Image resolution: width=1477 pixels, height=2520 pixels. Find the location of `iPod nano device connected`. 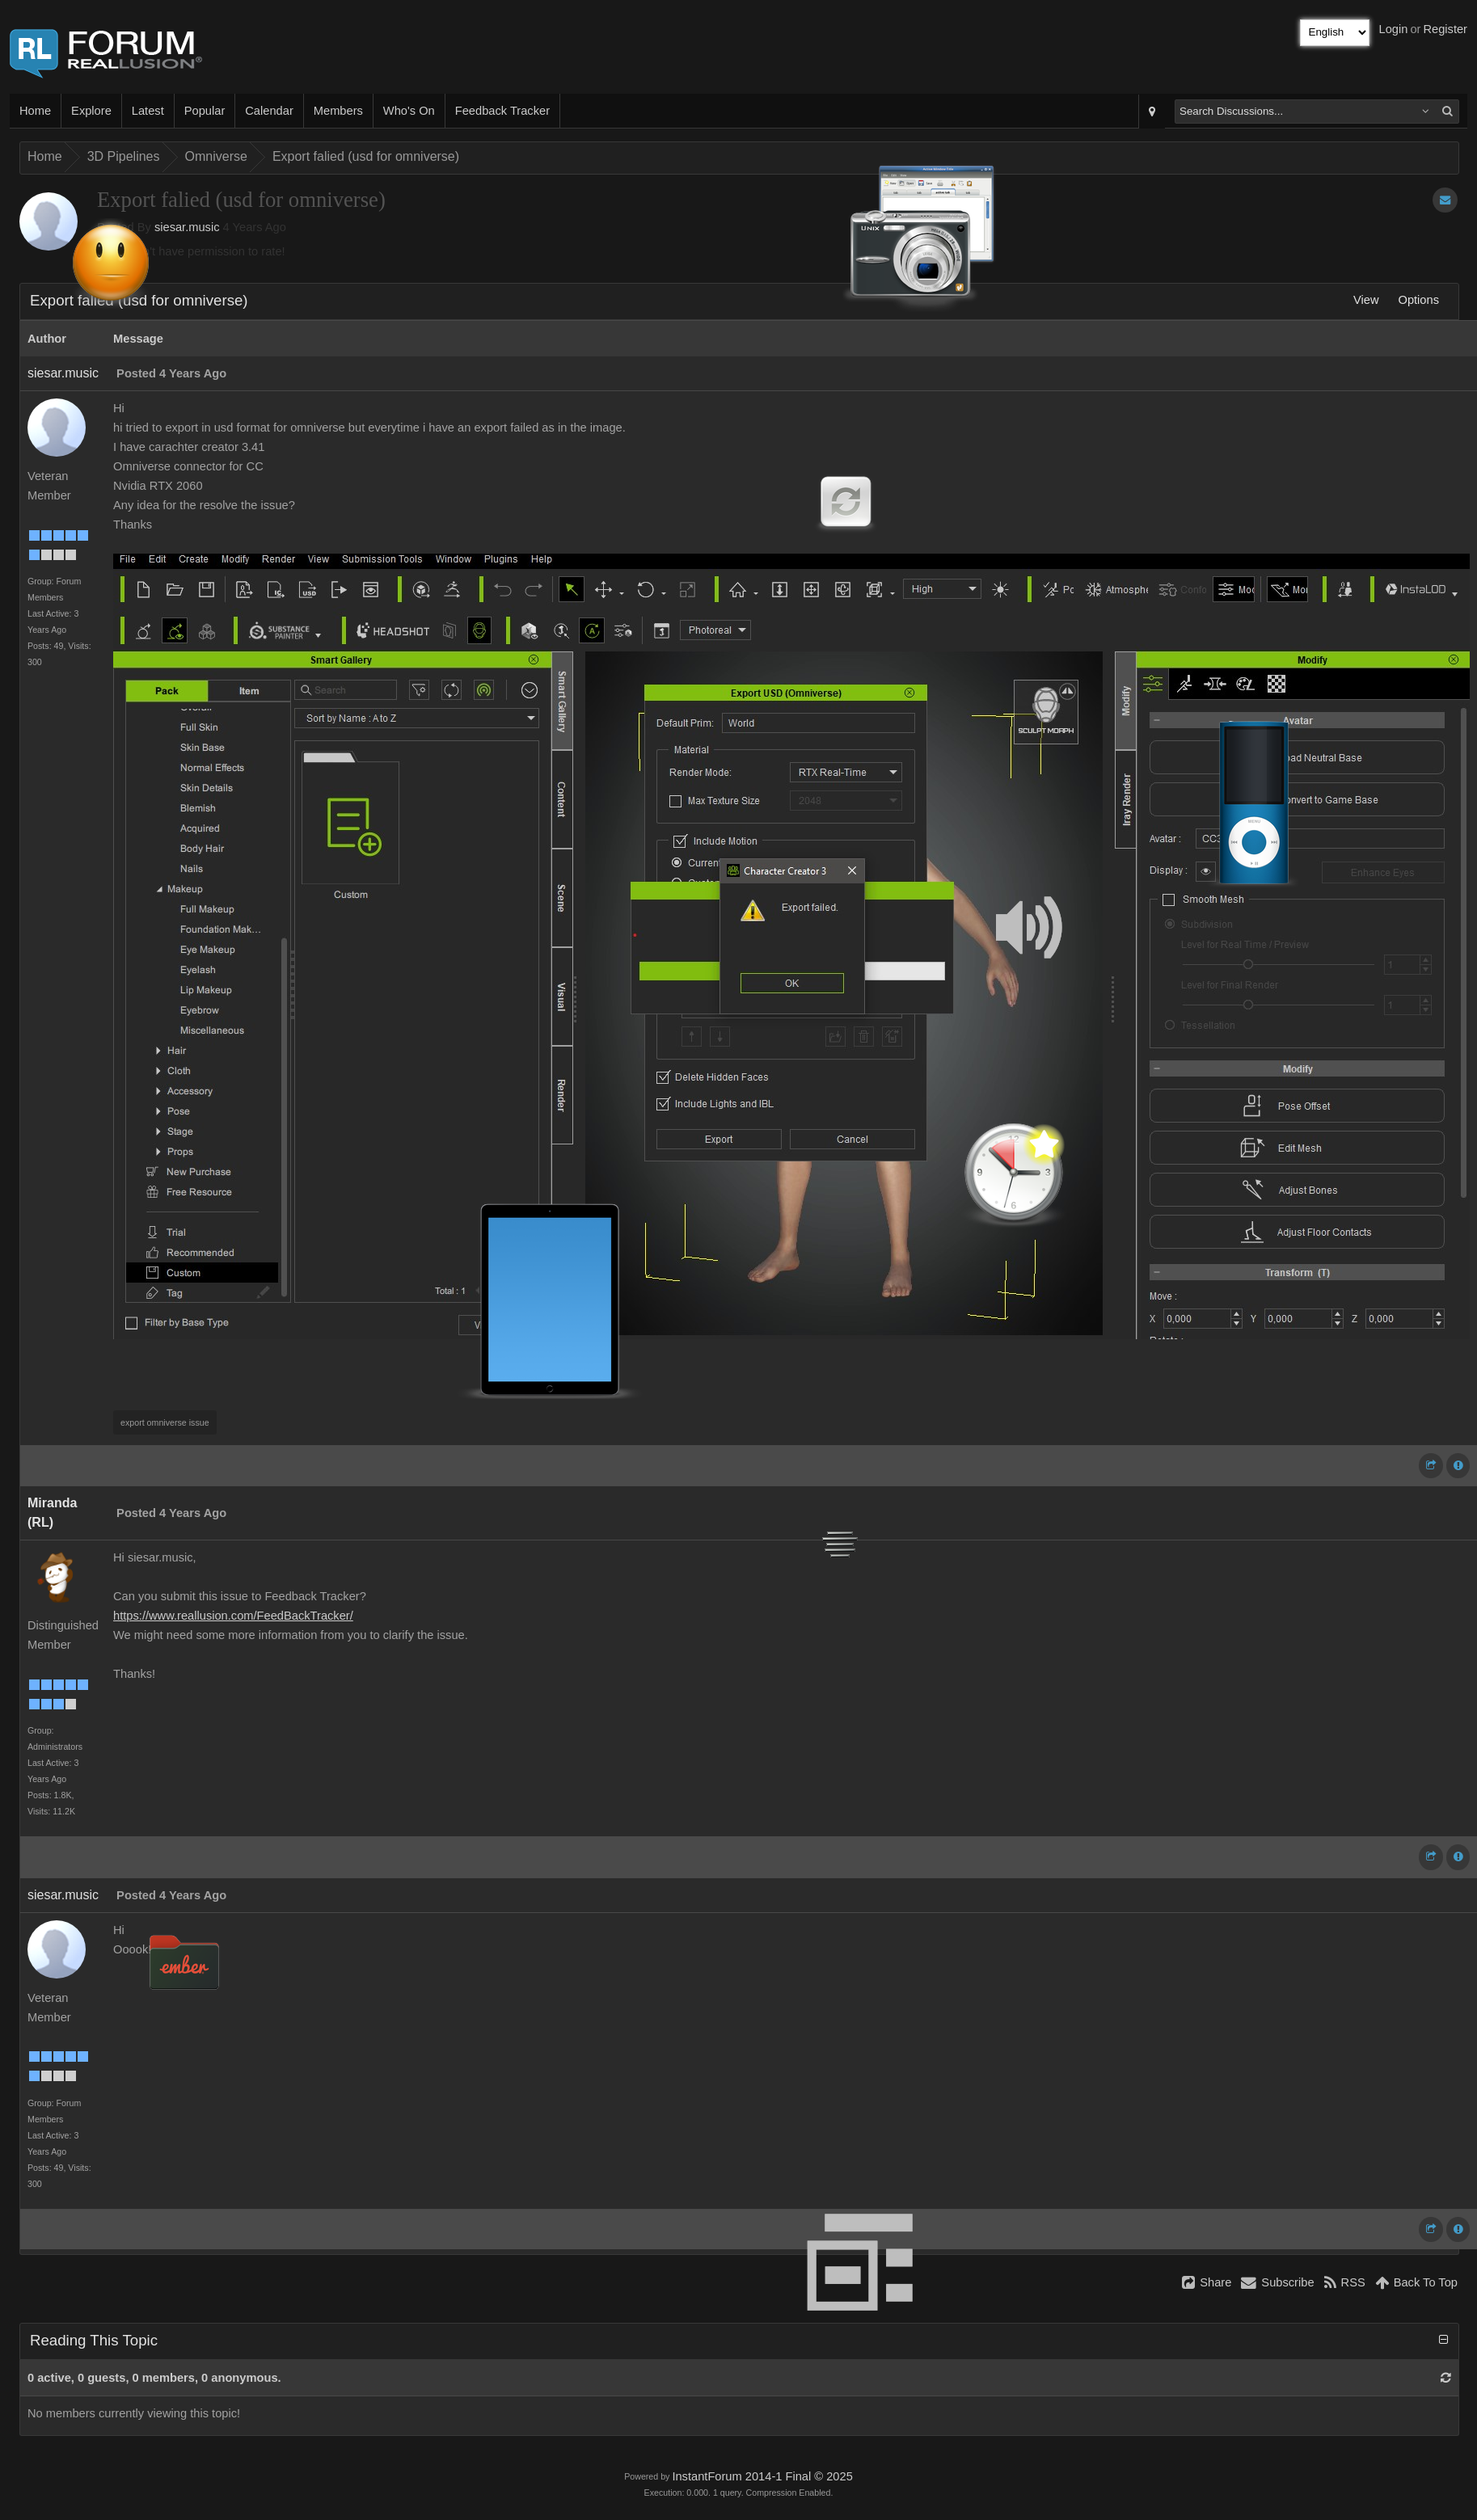

iPod nano device connected is located at coordinates (1253, 805).